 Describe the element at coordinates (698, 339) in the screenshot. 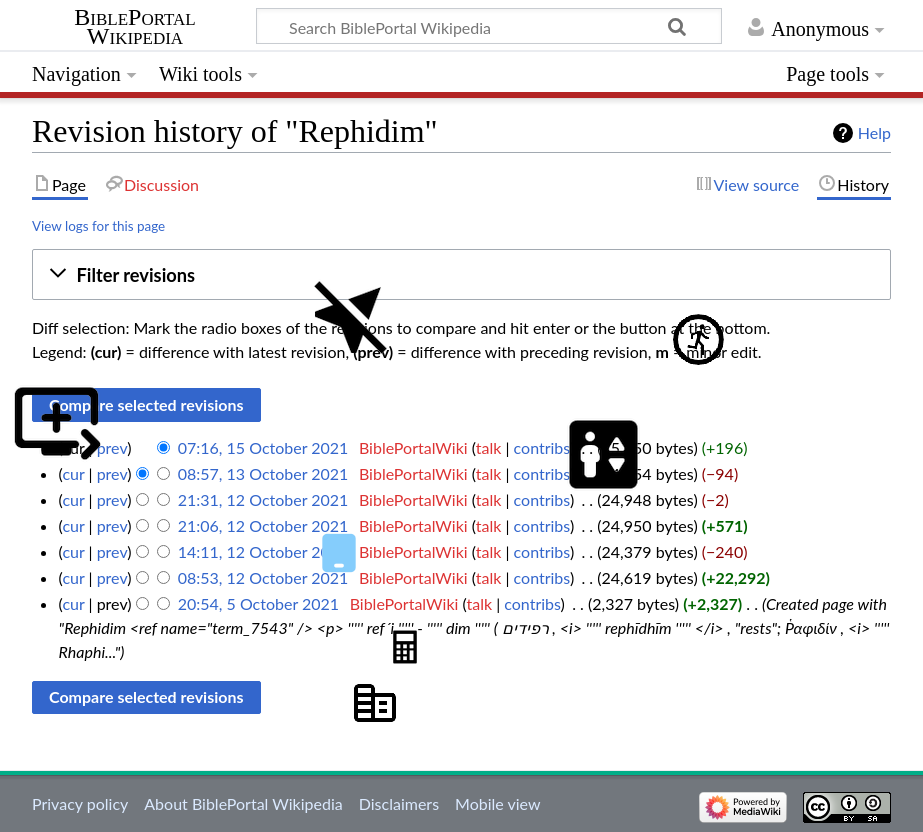

I see `start a run or jogging activity` at that location.